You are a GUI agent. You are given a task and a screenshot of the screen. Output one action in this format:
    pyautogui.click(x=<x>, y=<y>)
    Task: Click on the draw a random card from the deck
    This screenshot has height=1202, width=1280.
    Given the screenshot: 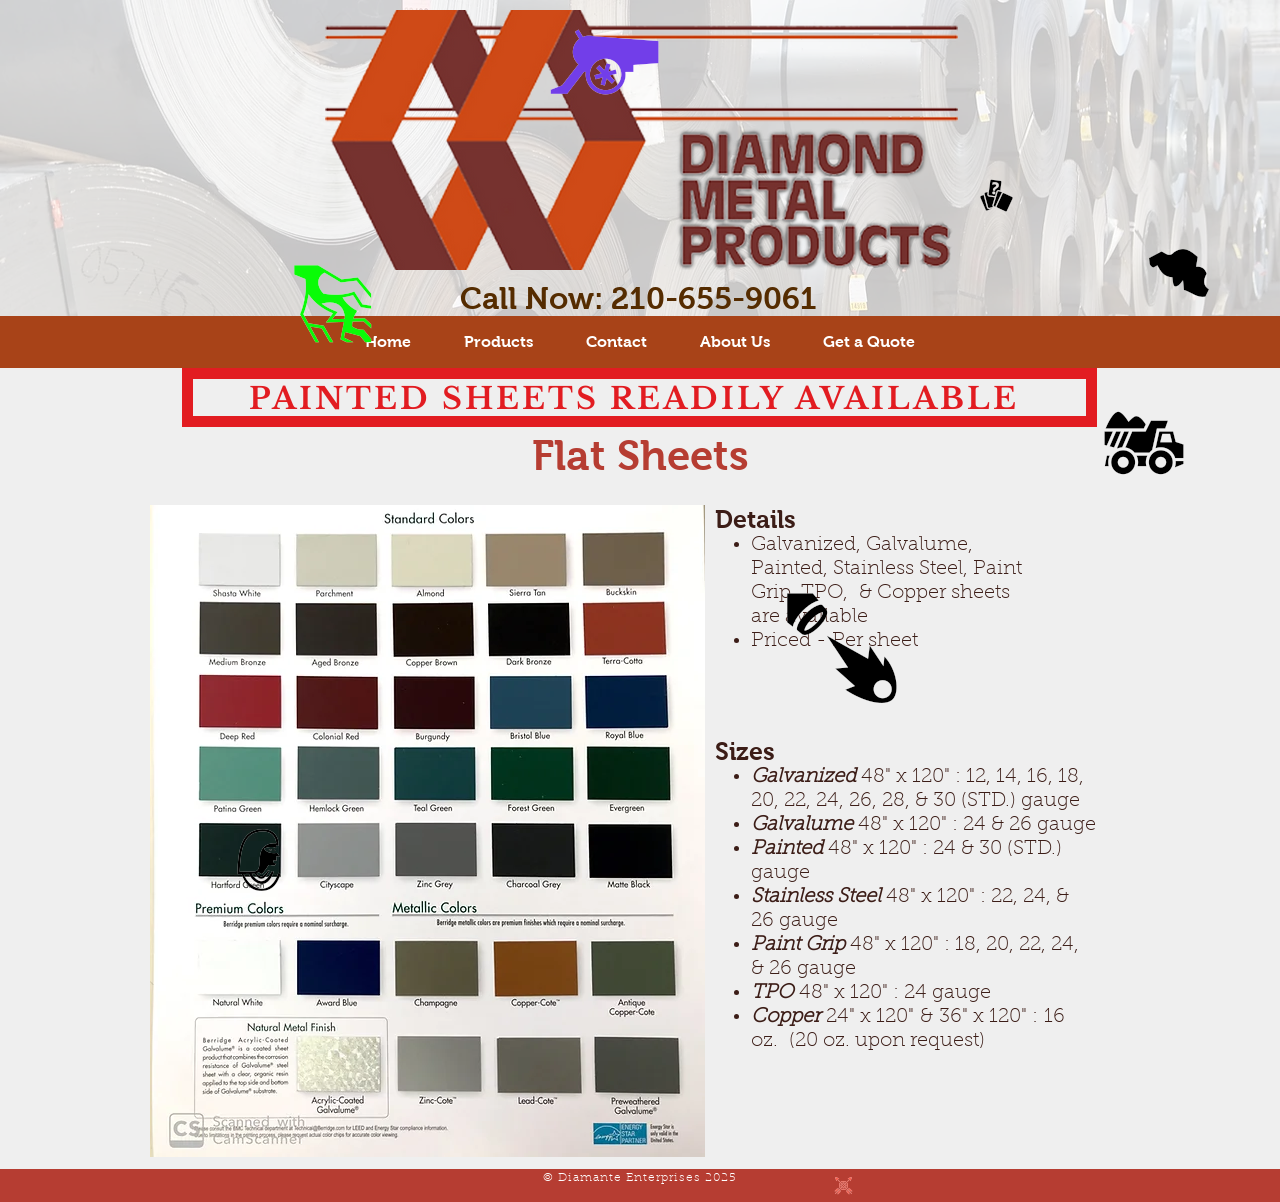 What is the action you would take?
    pyautogui.click(x=996, y=195)
    